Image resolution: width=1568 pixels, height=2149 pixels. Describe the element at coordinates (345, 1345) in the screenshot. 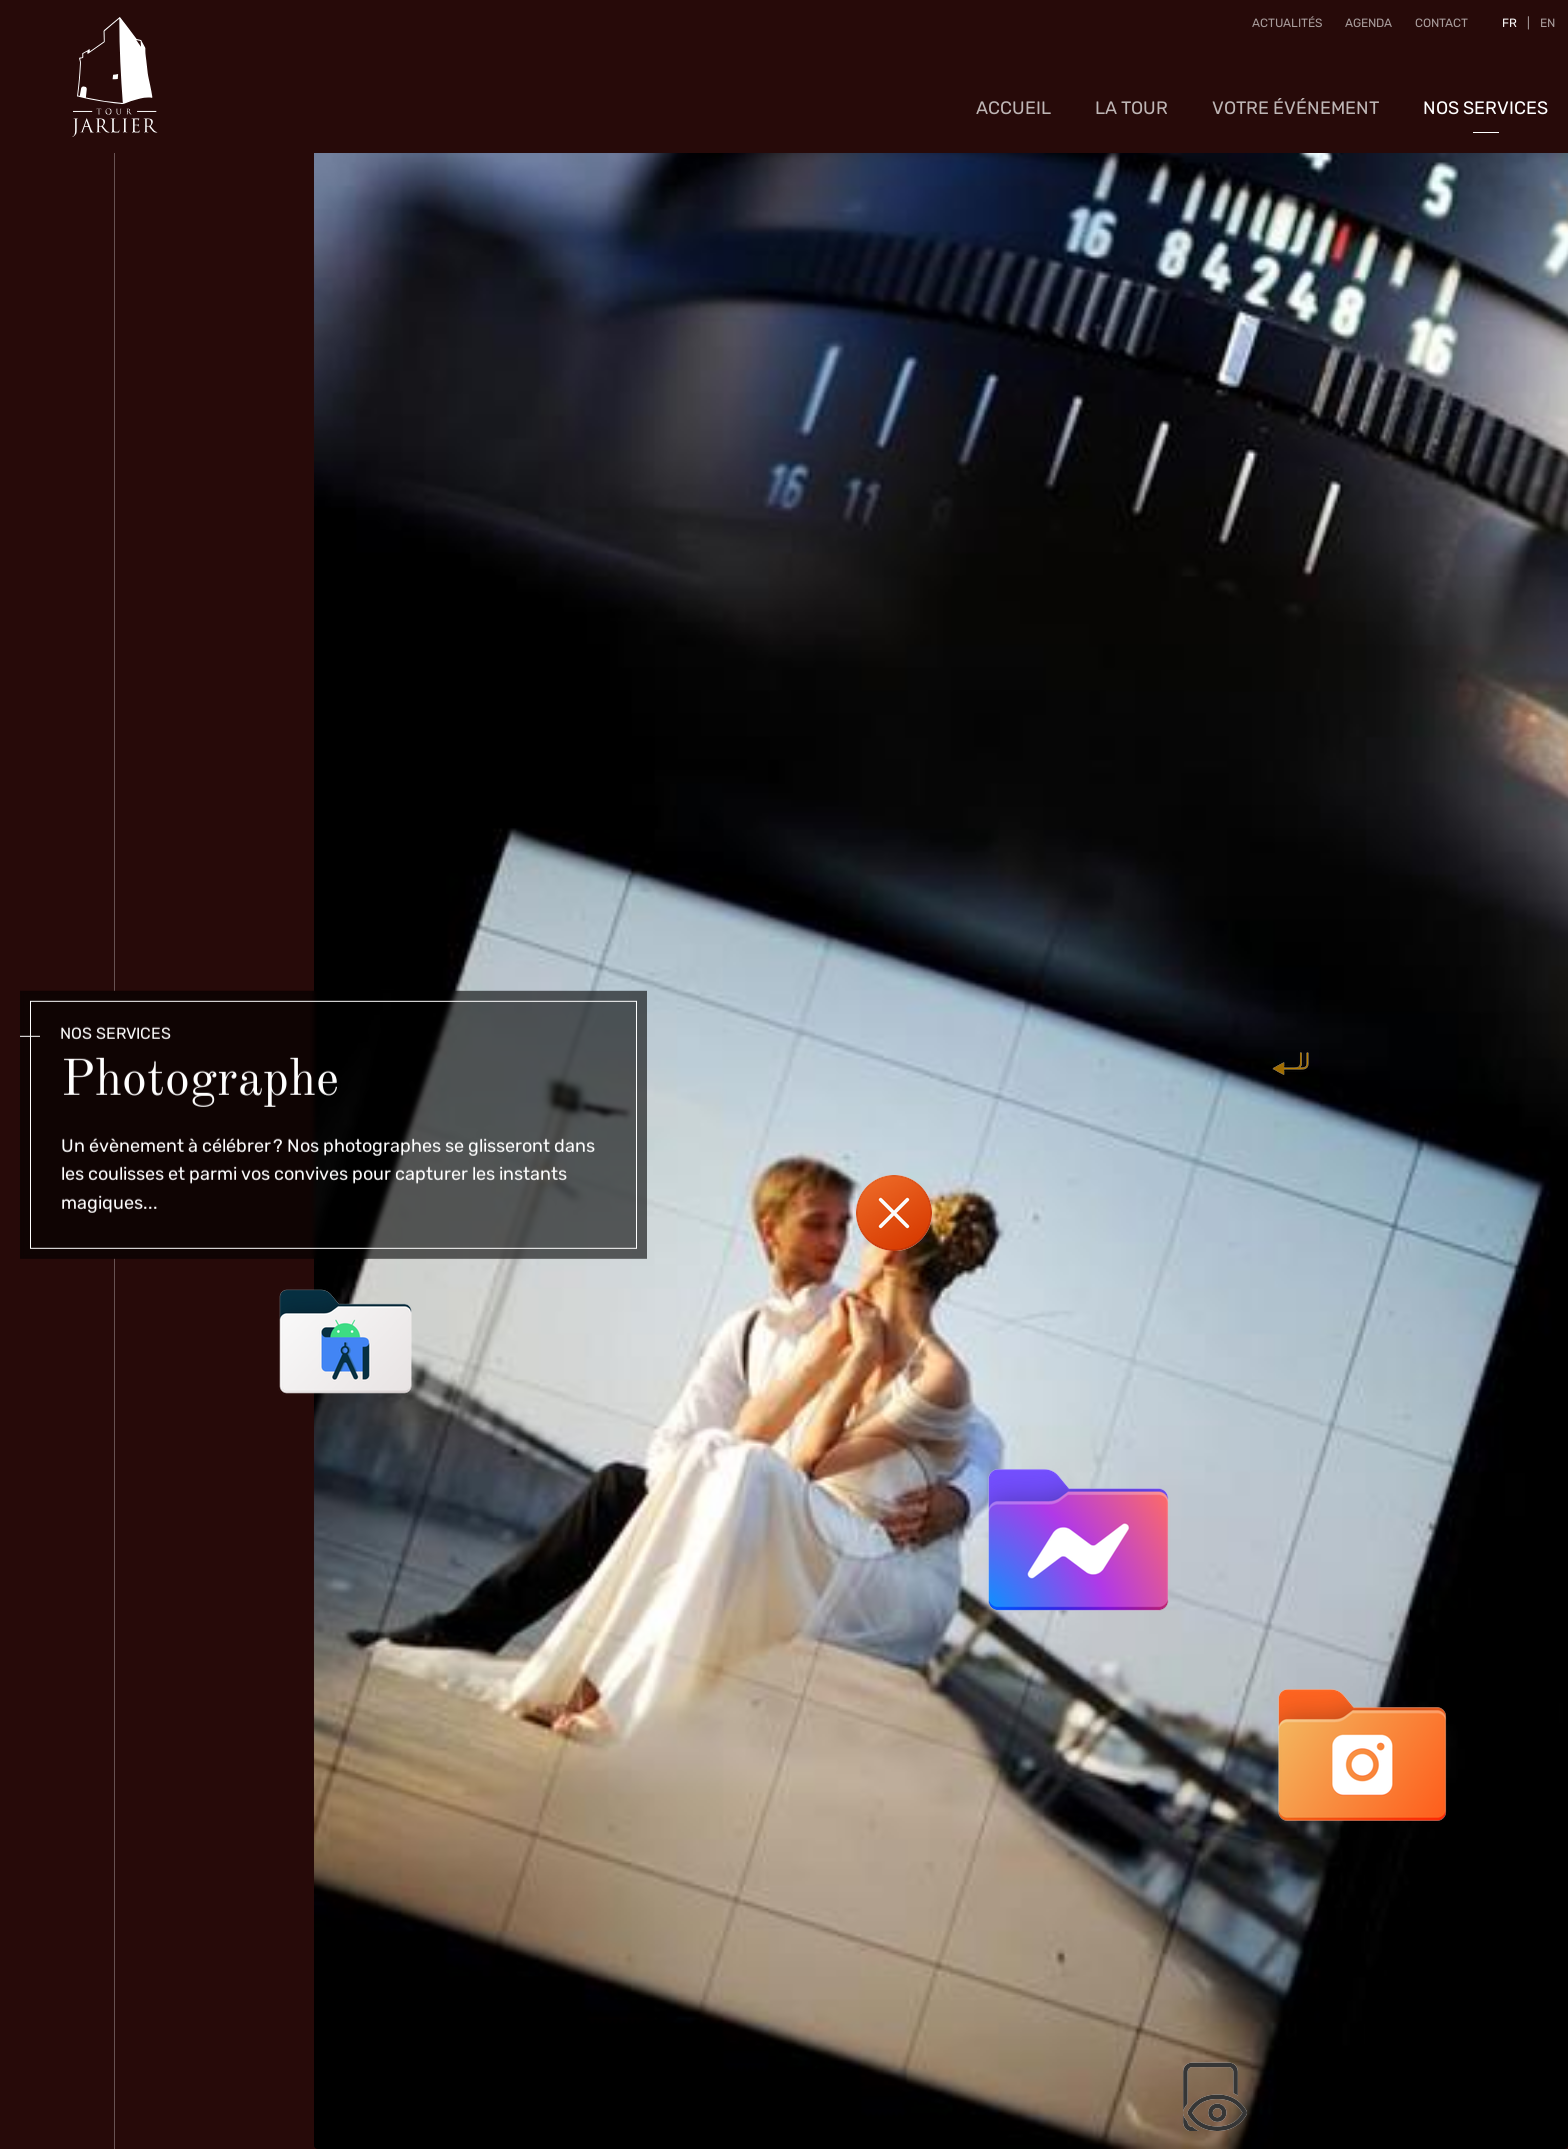

I see `open android studio projects folder` at that location.